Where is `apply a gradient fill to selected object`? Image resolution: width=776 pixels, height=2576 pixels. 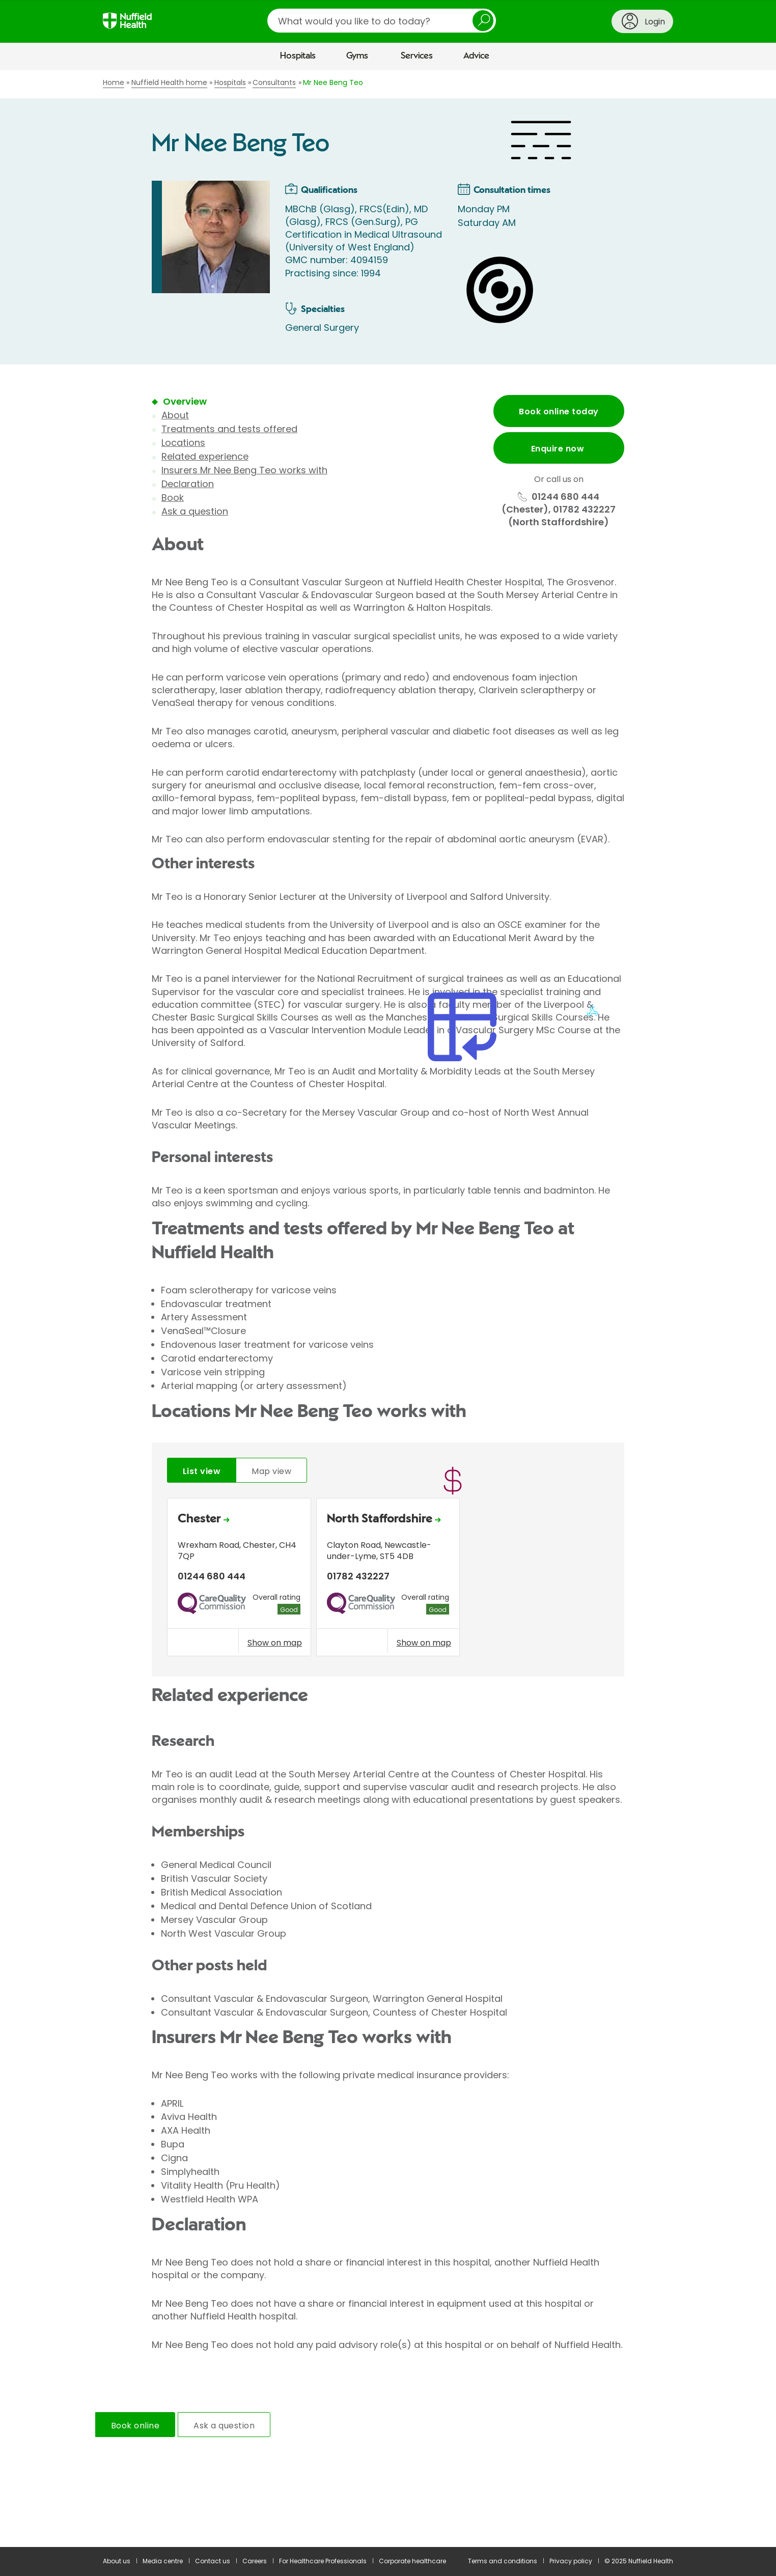
apply a gradient fill to selected object is located at coordinates (541, 141).